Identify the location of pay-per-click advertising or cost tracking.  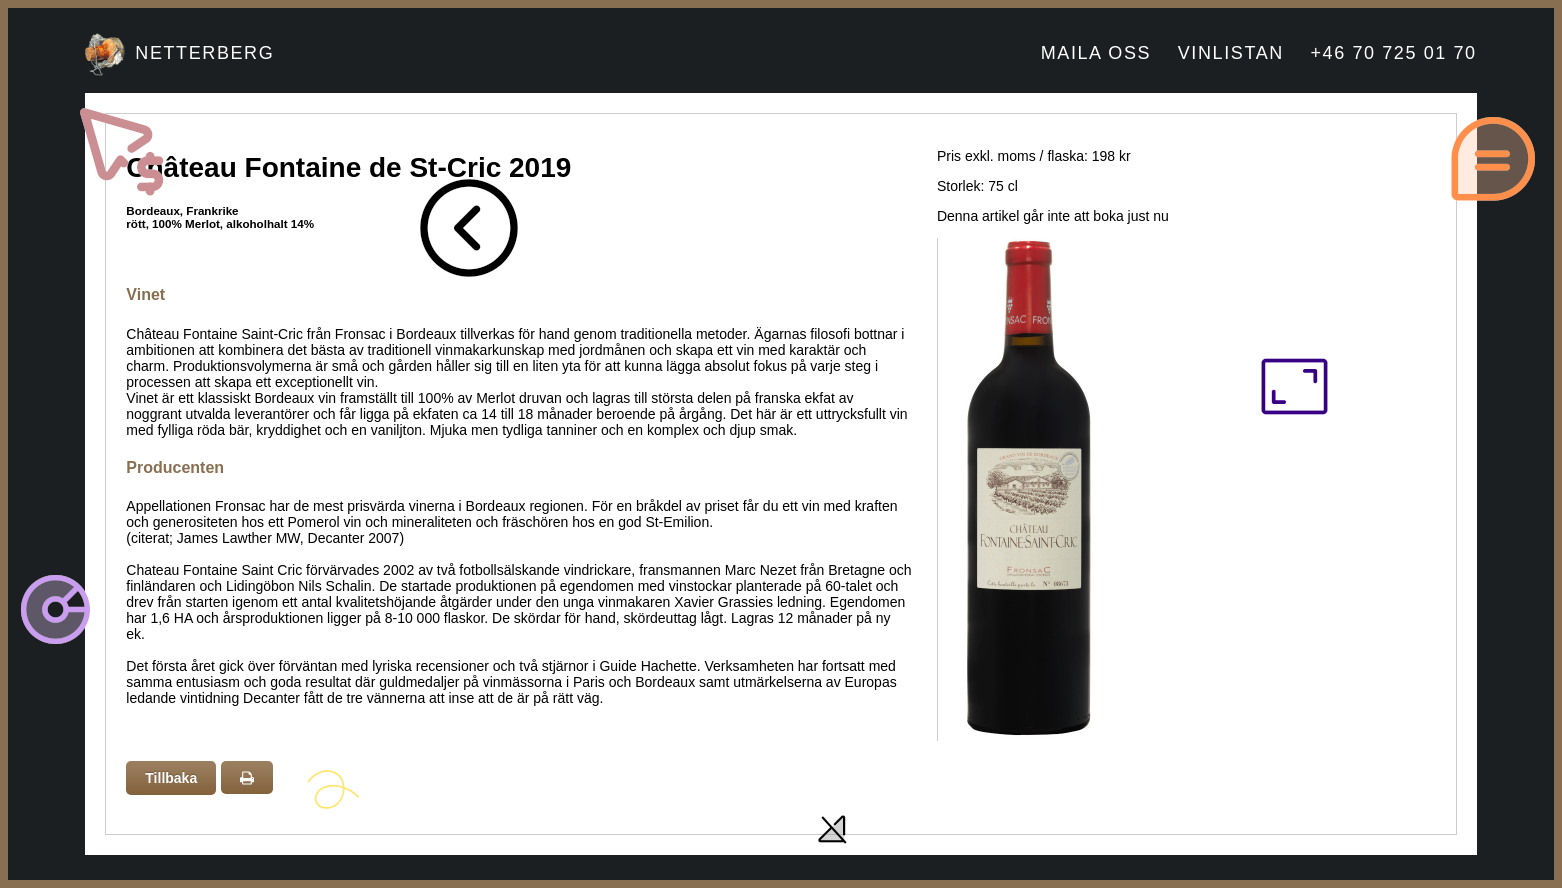
(119, 147).